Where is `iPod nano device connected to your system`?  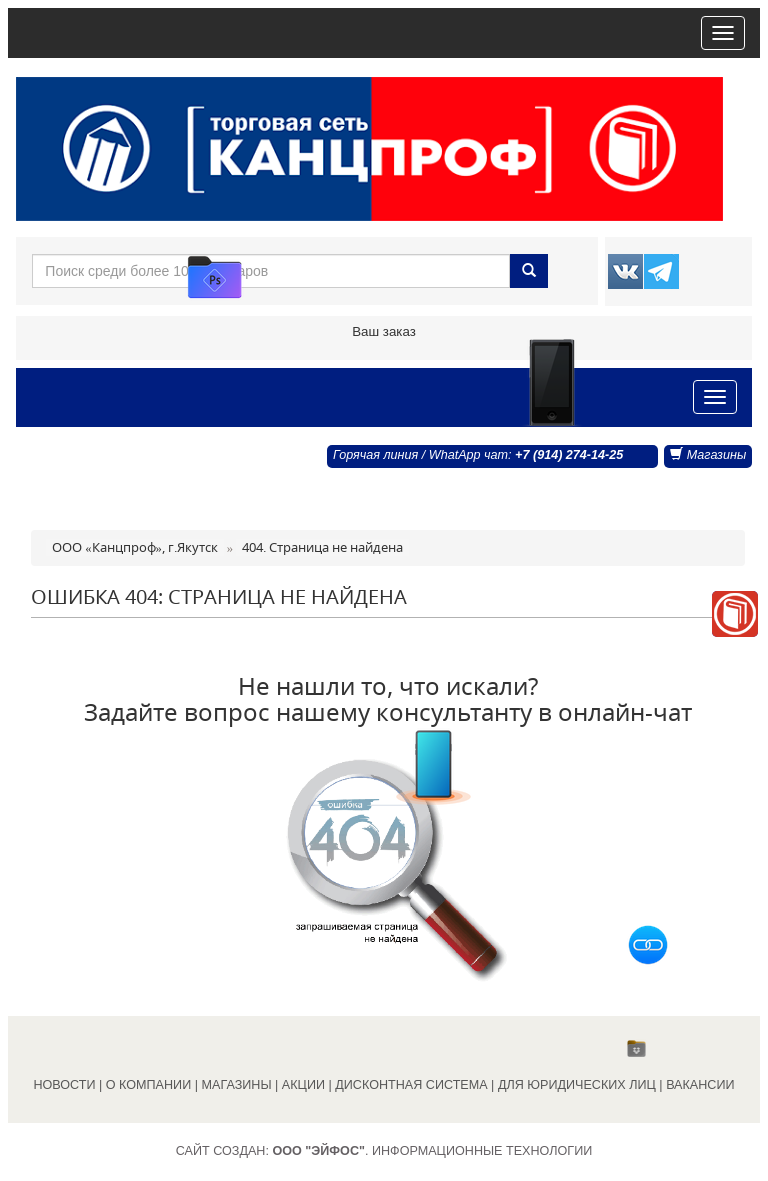 iPod nano device connected to your system is located at coordinates (552, 383).